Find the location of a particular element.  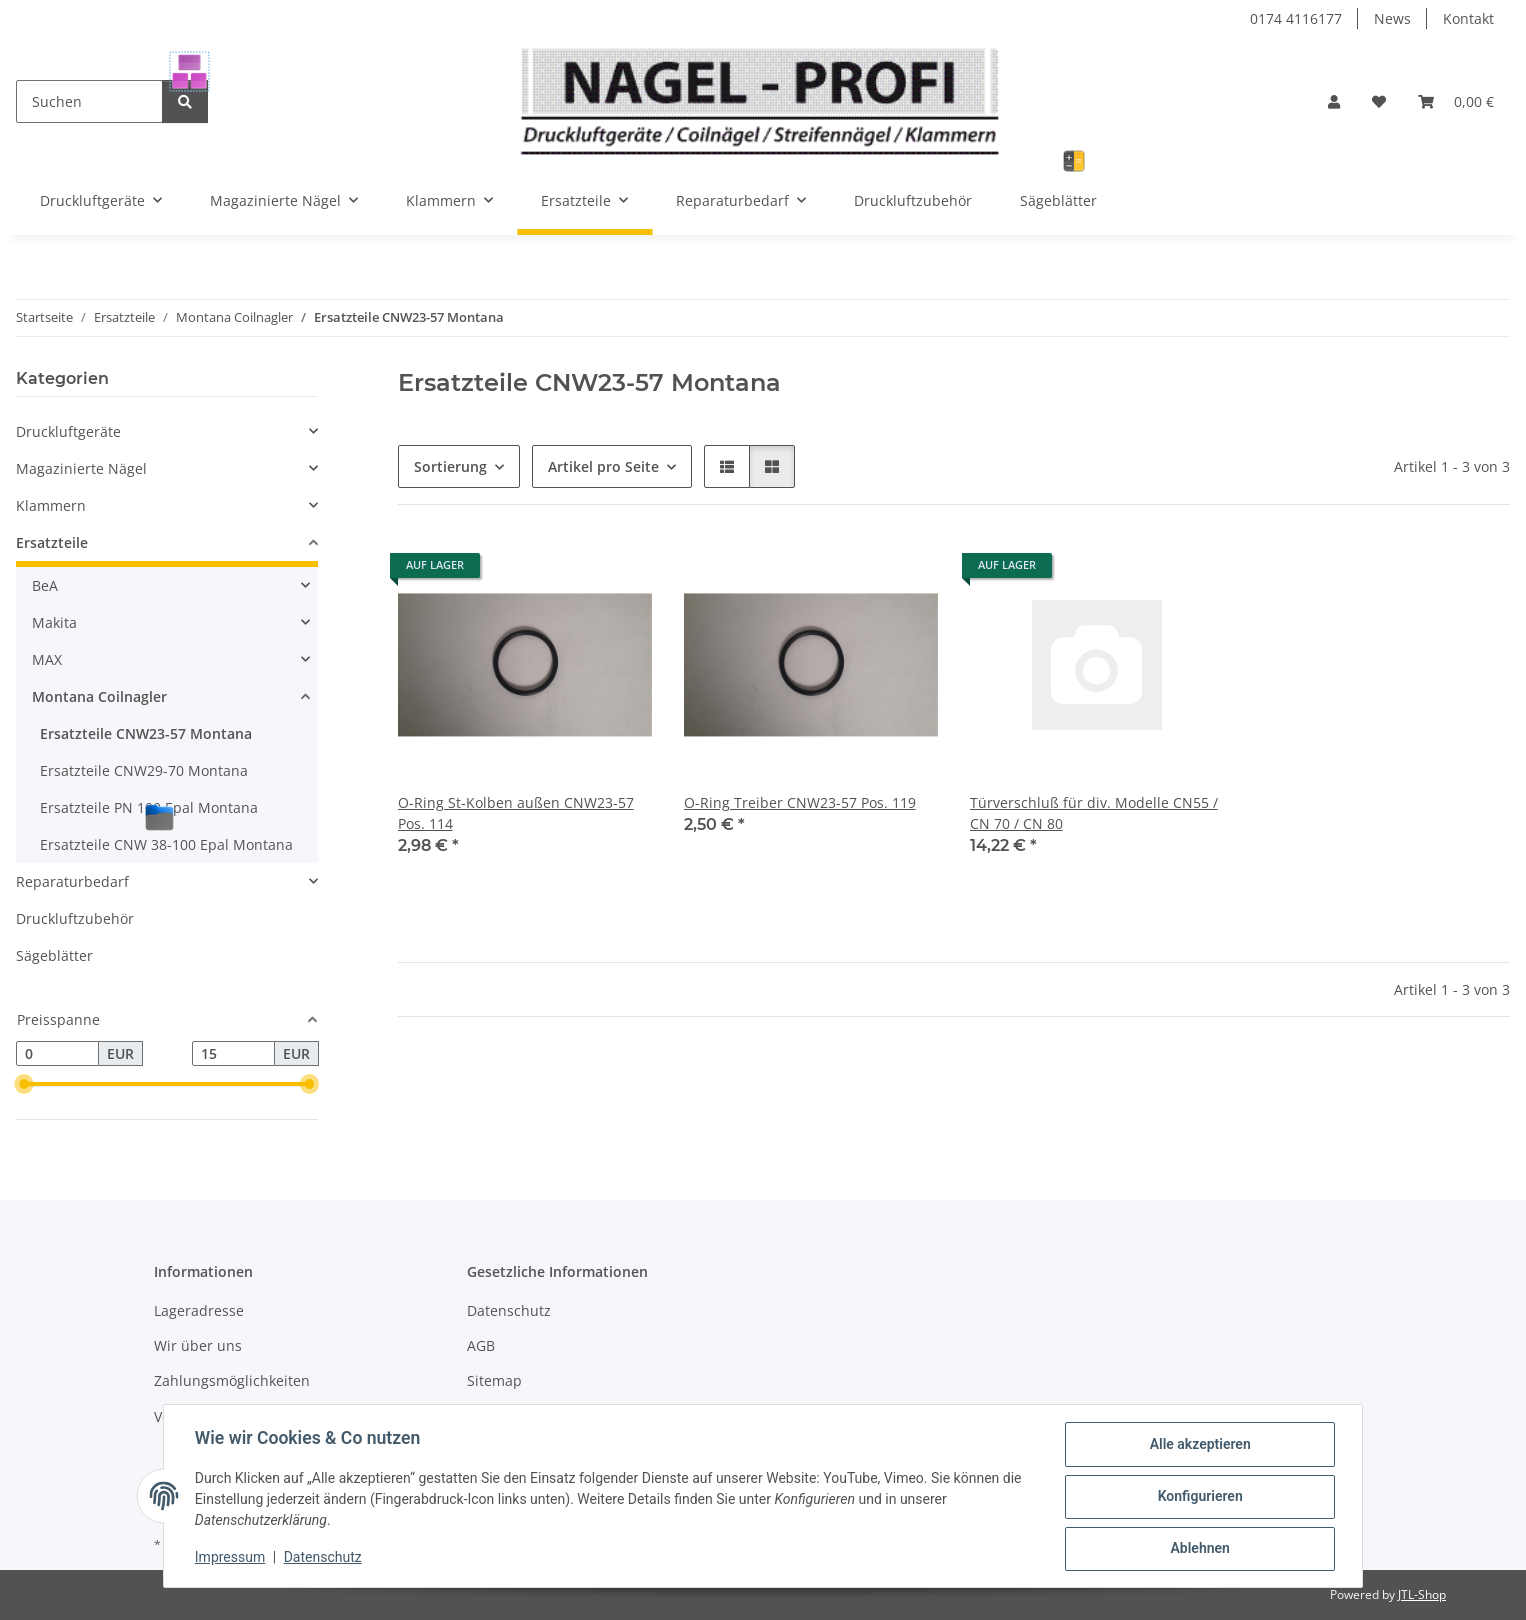

open the calculator app is located at coordinates (1074, 161).